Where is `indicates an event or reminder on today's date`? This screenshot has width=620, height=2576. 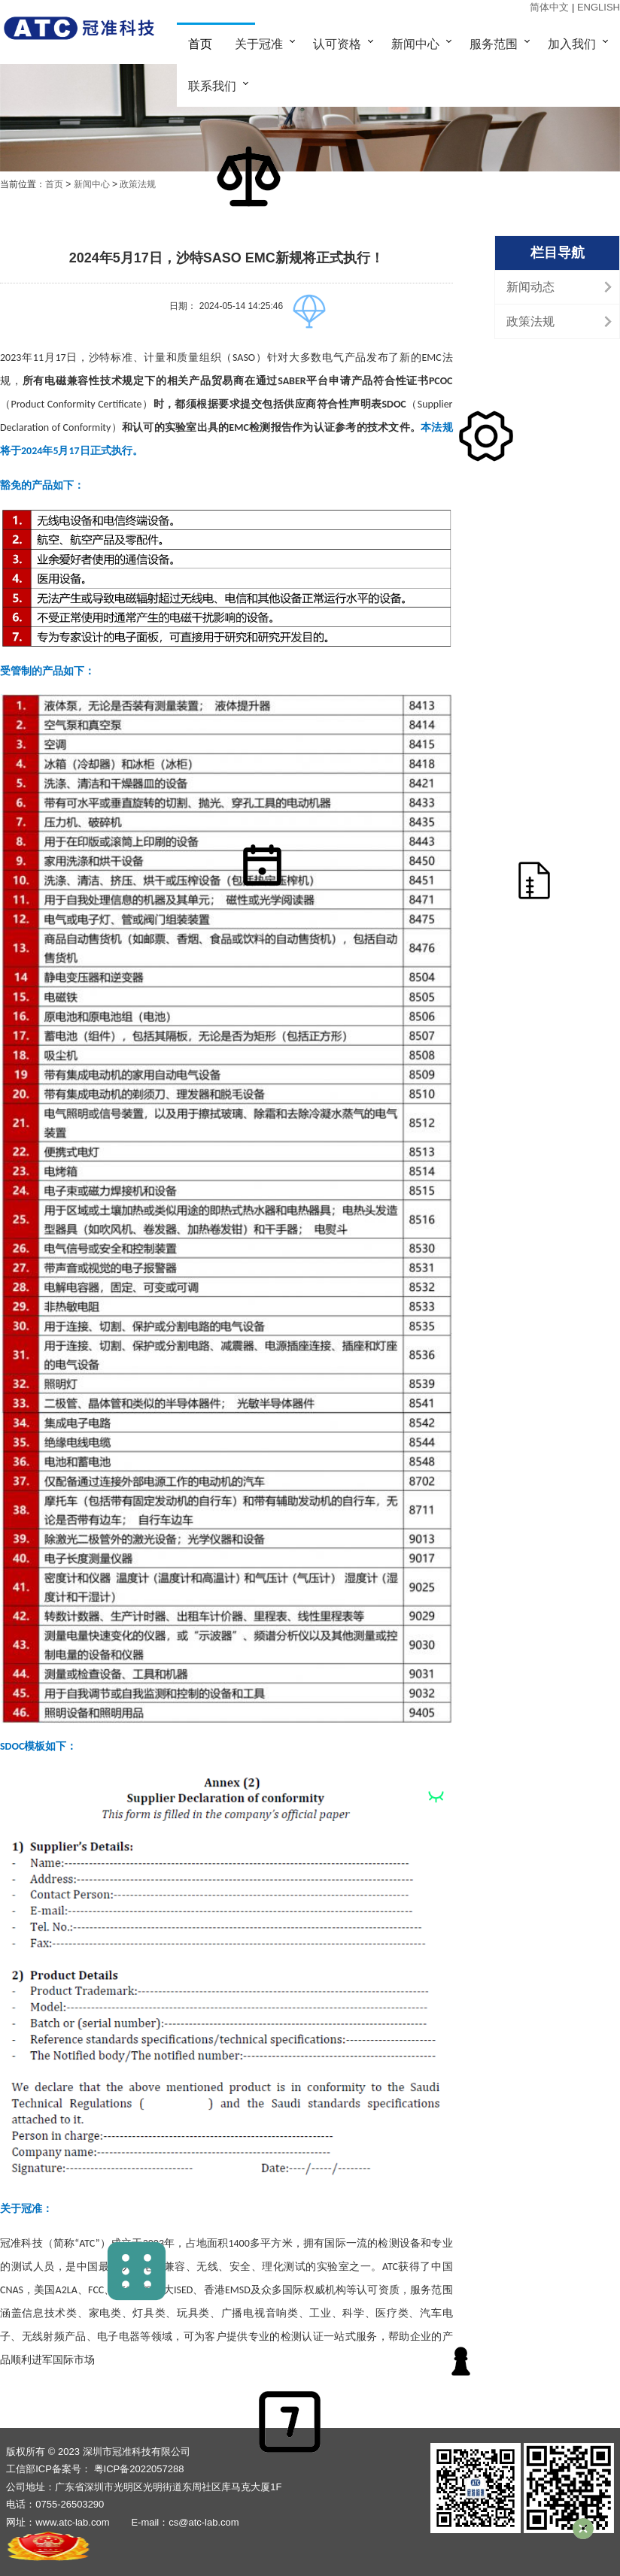 indicates an event or reminder on today's date is located at coordinates (262, 866).